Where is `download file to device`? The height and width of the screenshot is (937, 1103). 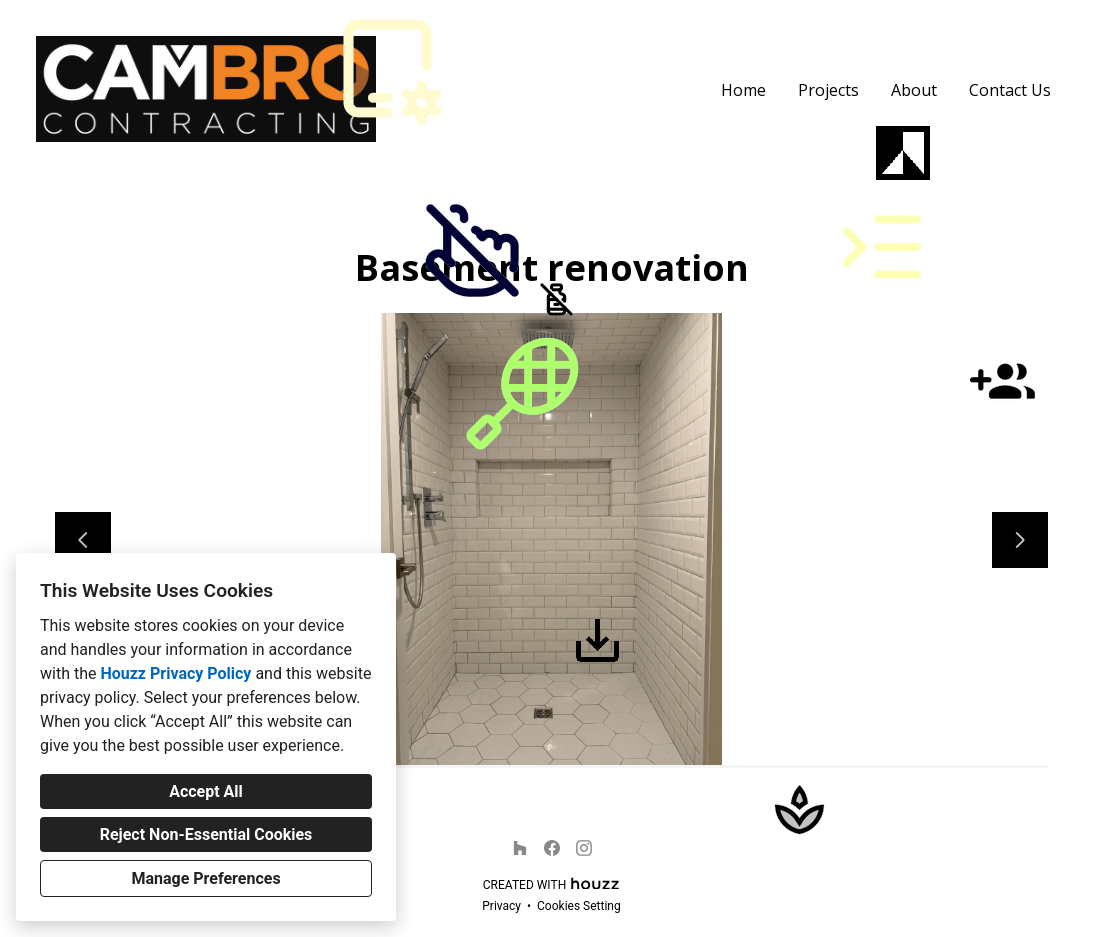 download file to device is located at coordinates (597, 640).